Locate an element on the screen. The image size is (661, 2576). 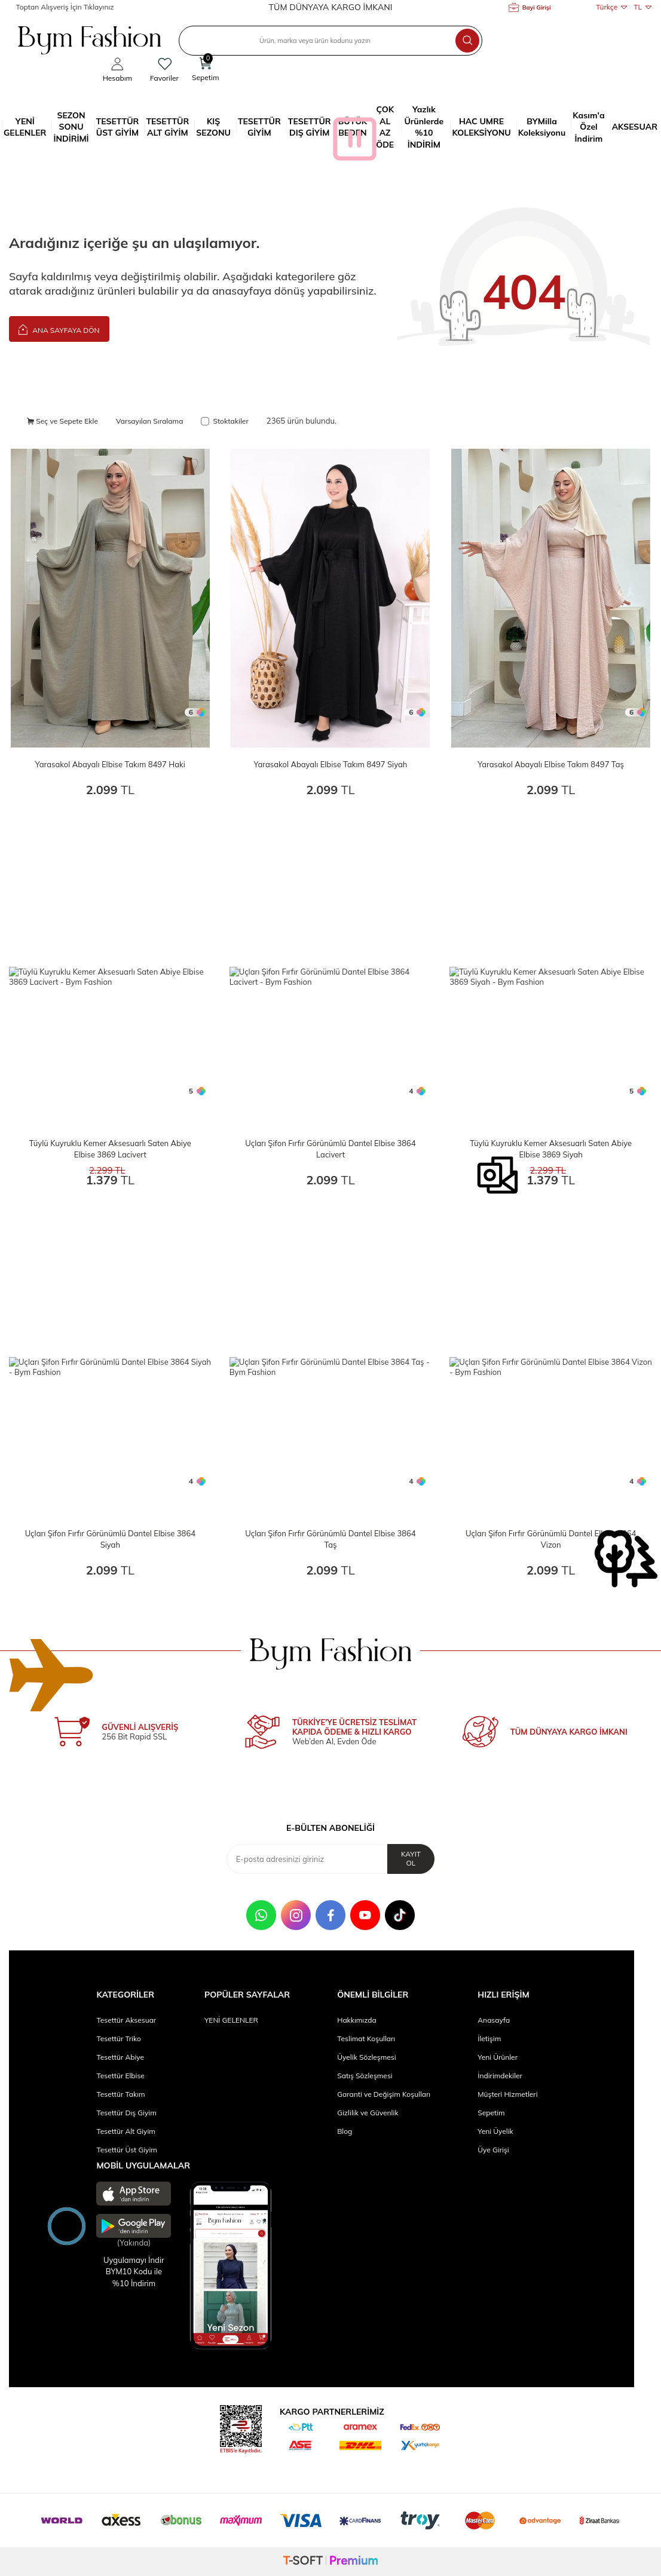
unselected radio button or checkbox option is located at coordinates (66, 2226).